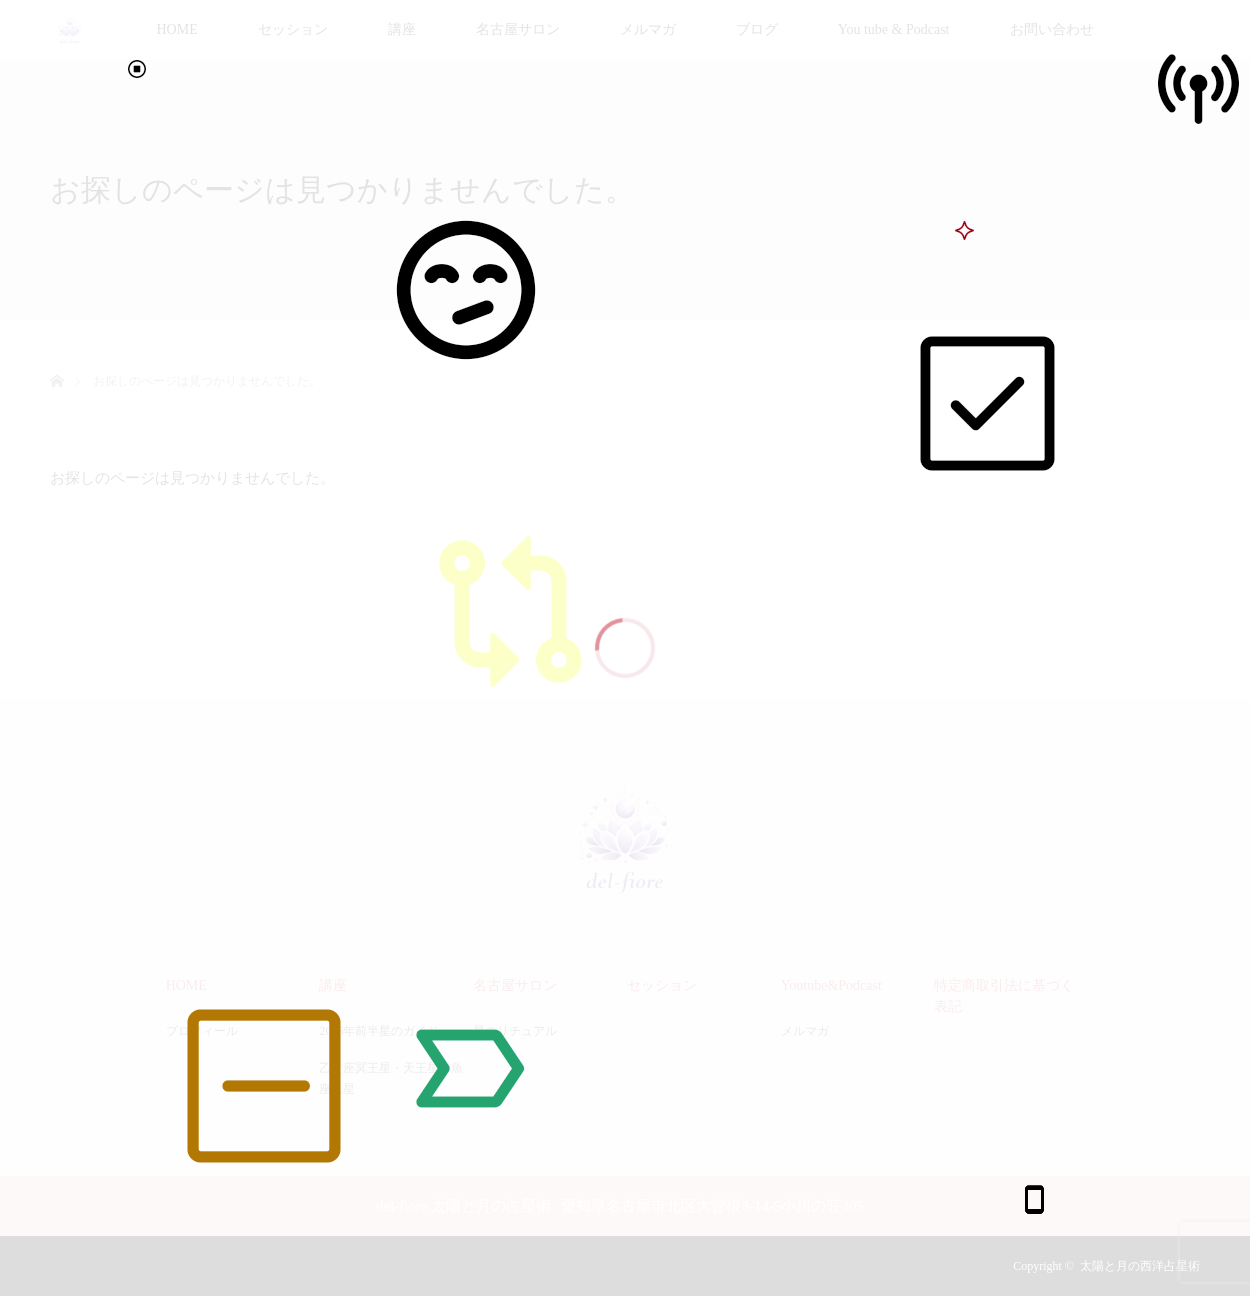 The width and height of the screenshot is (1250, 1296). Describe the element at coordinates (1198, 88) in the screenshot. I see `start a live broadcast or stream` at that location.